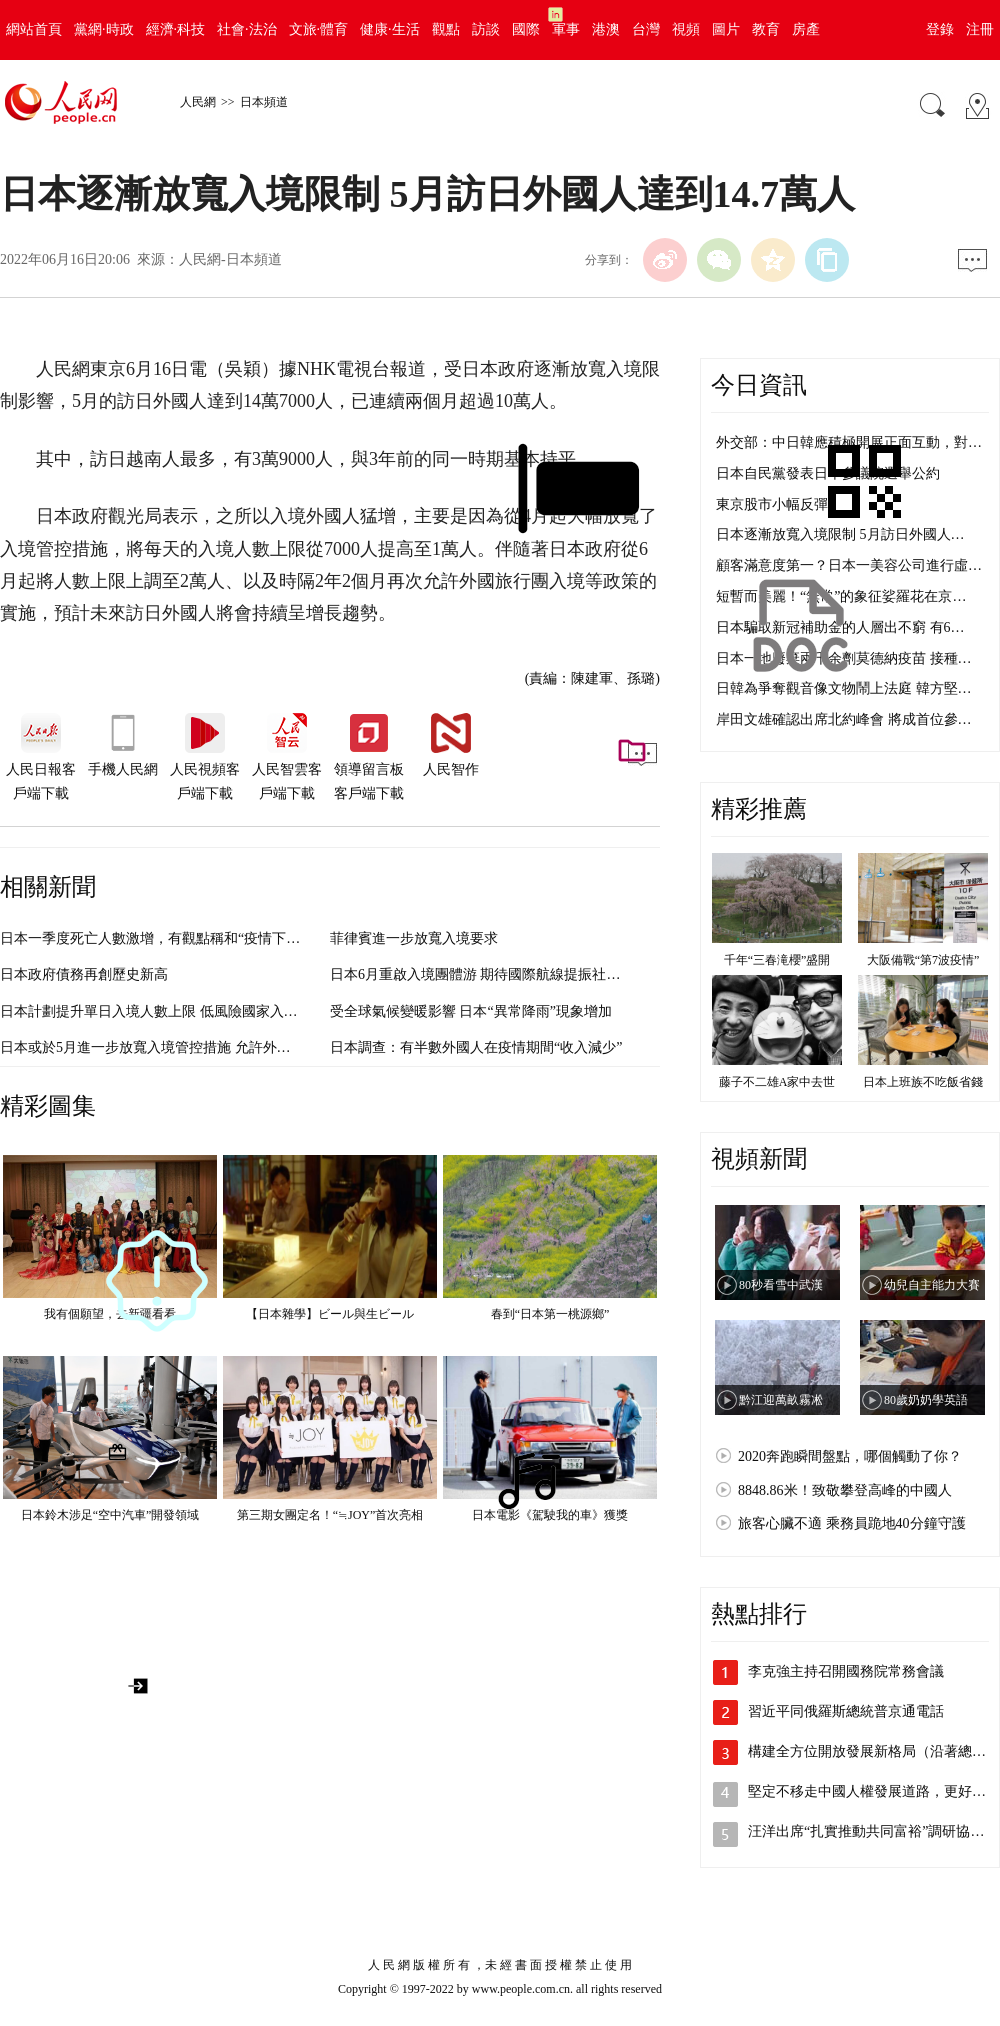  Describe the element at coordinates (530, 1479) in the screenshot. I see `remove a song from playlist` at that location.